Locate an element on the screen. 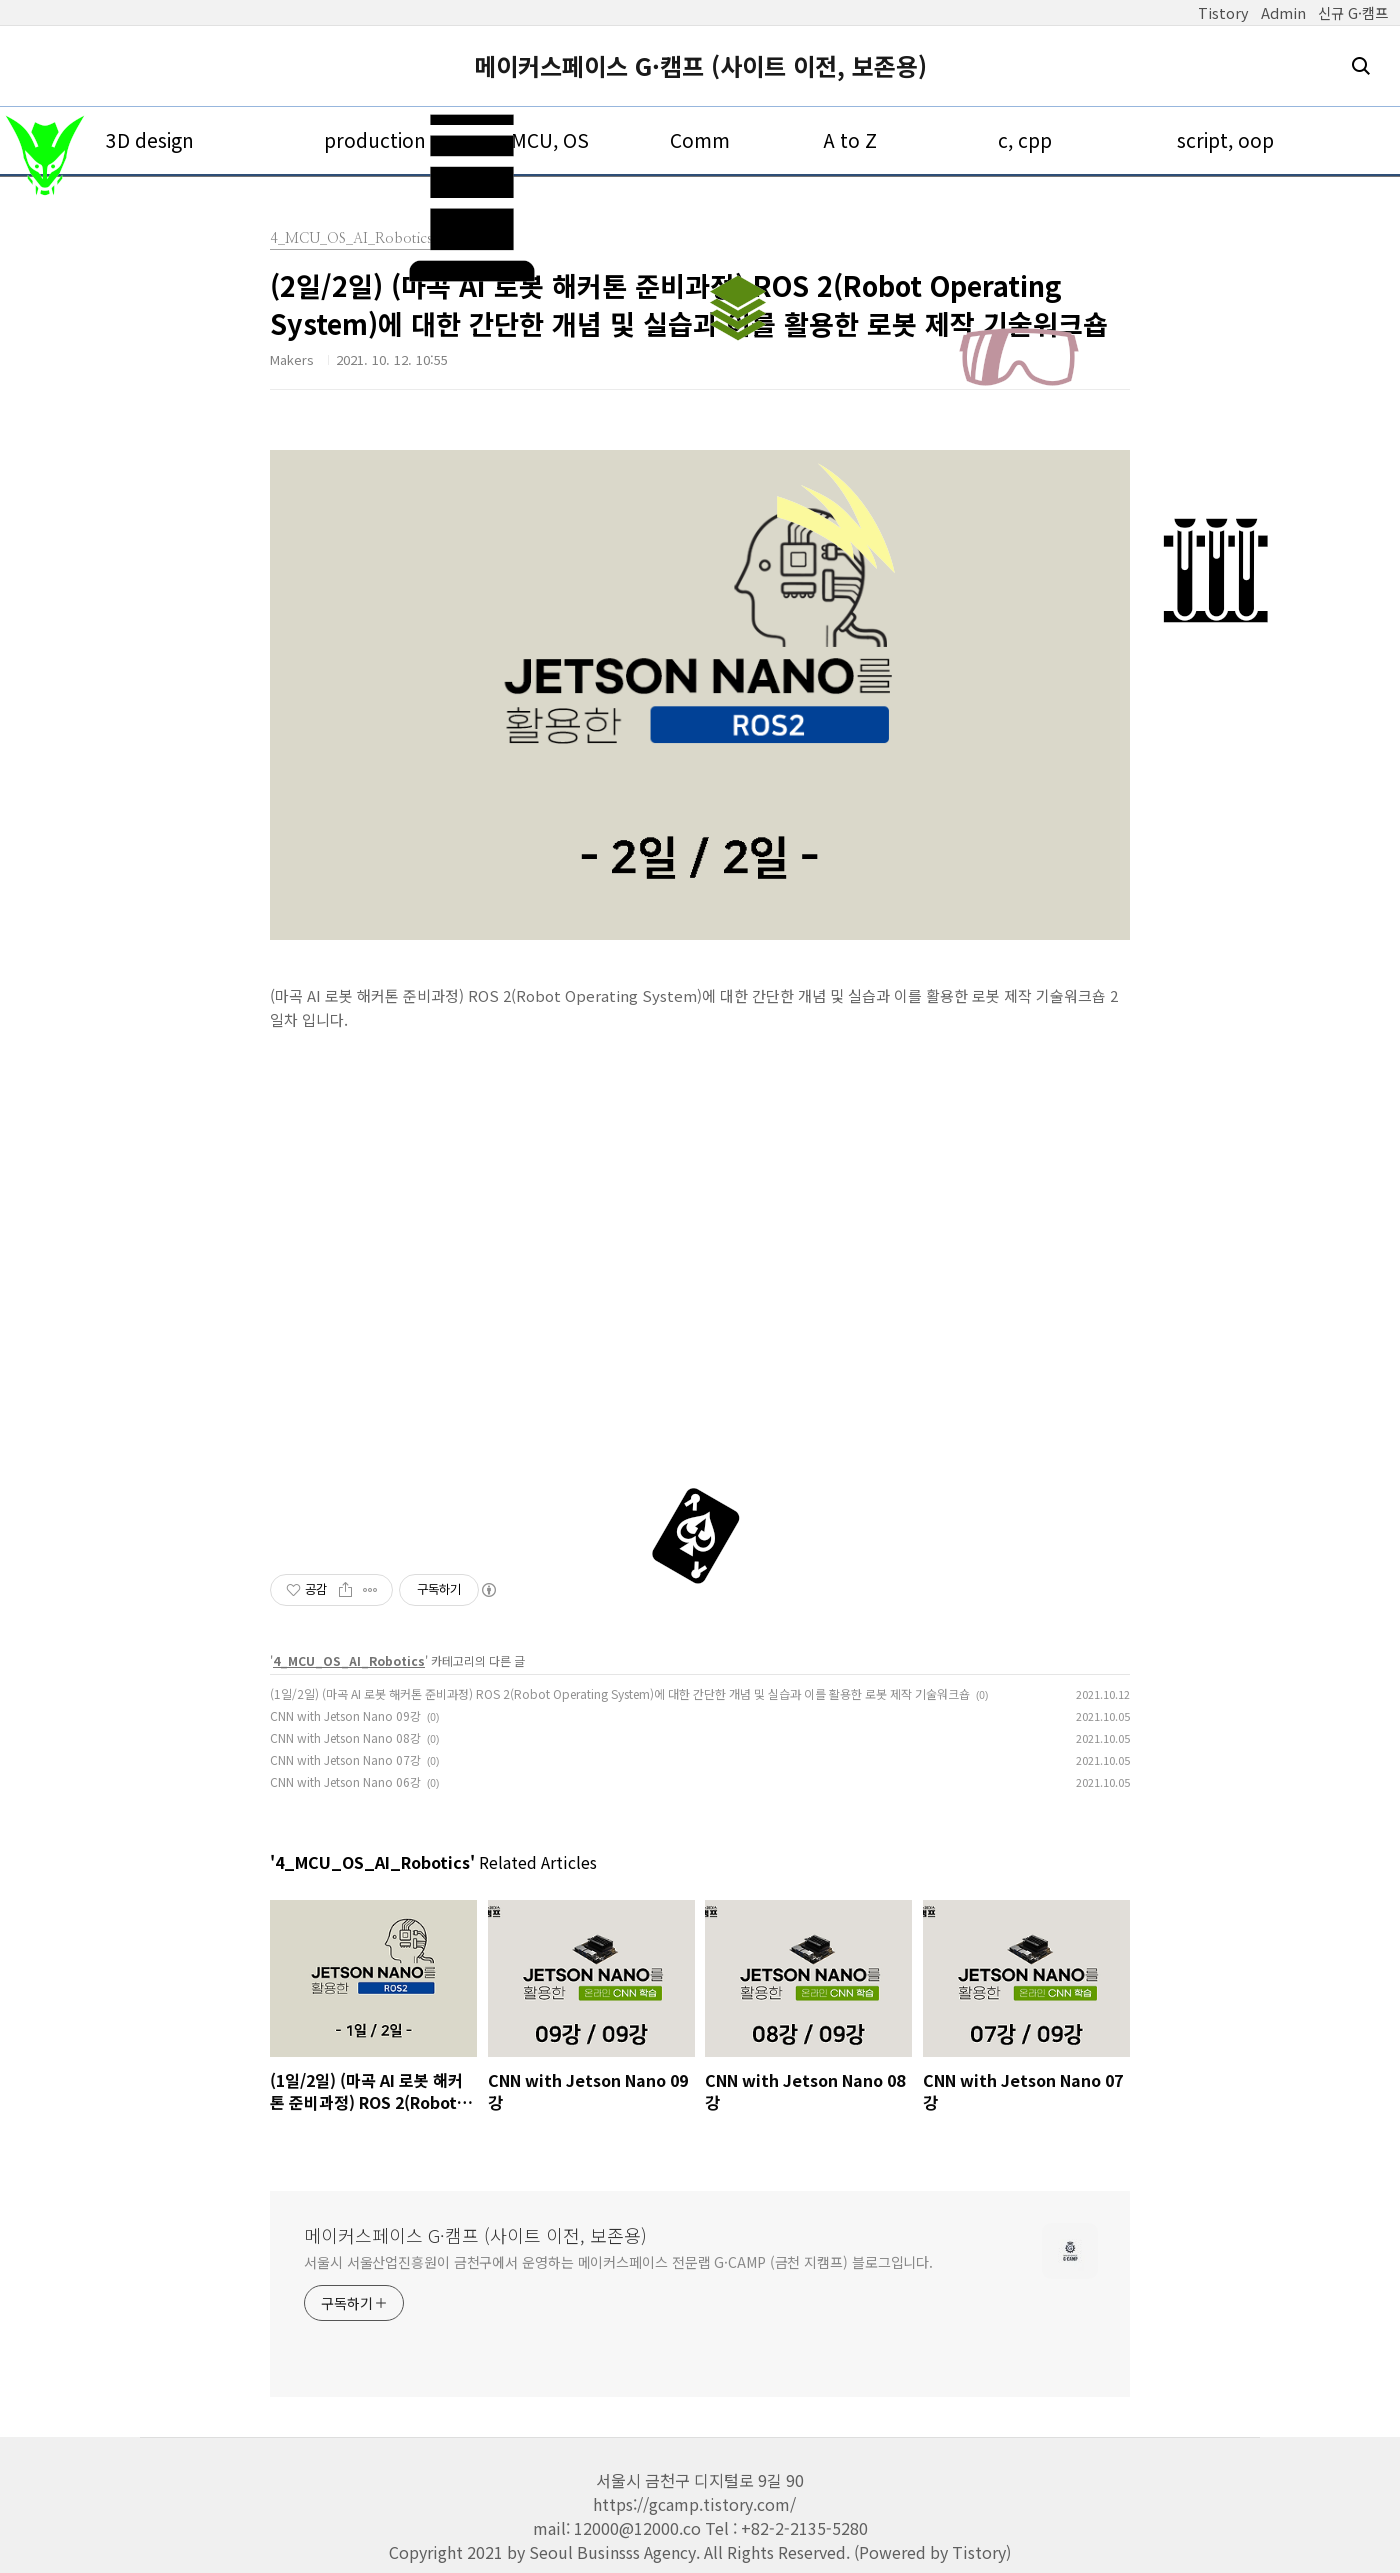 This screenshot has height=2573, width=1400. indicates wind or air movement effect is located at coordinates (835, 521).